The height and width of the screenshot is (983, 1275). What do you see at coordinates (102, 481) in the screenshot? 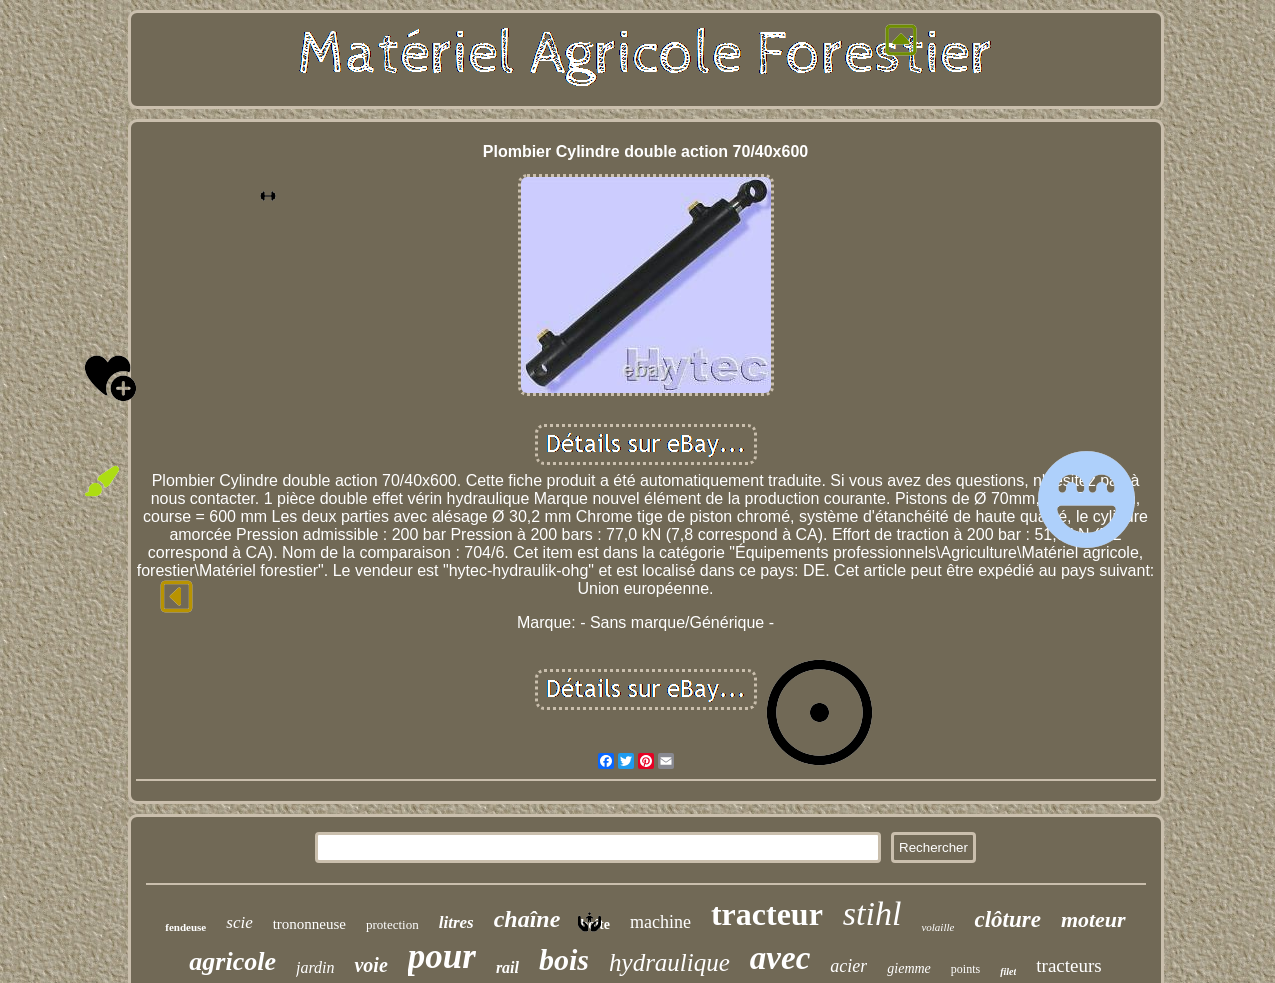
I see `access drawing or painting tools` at bounding box center [102, 481].